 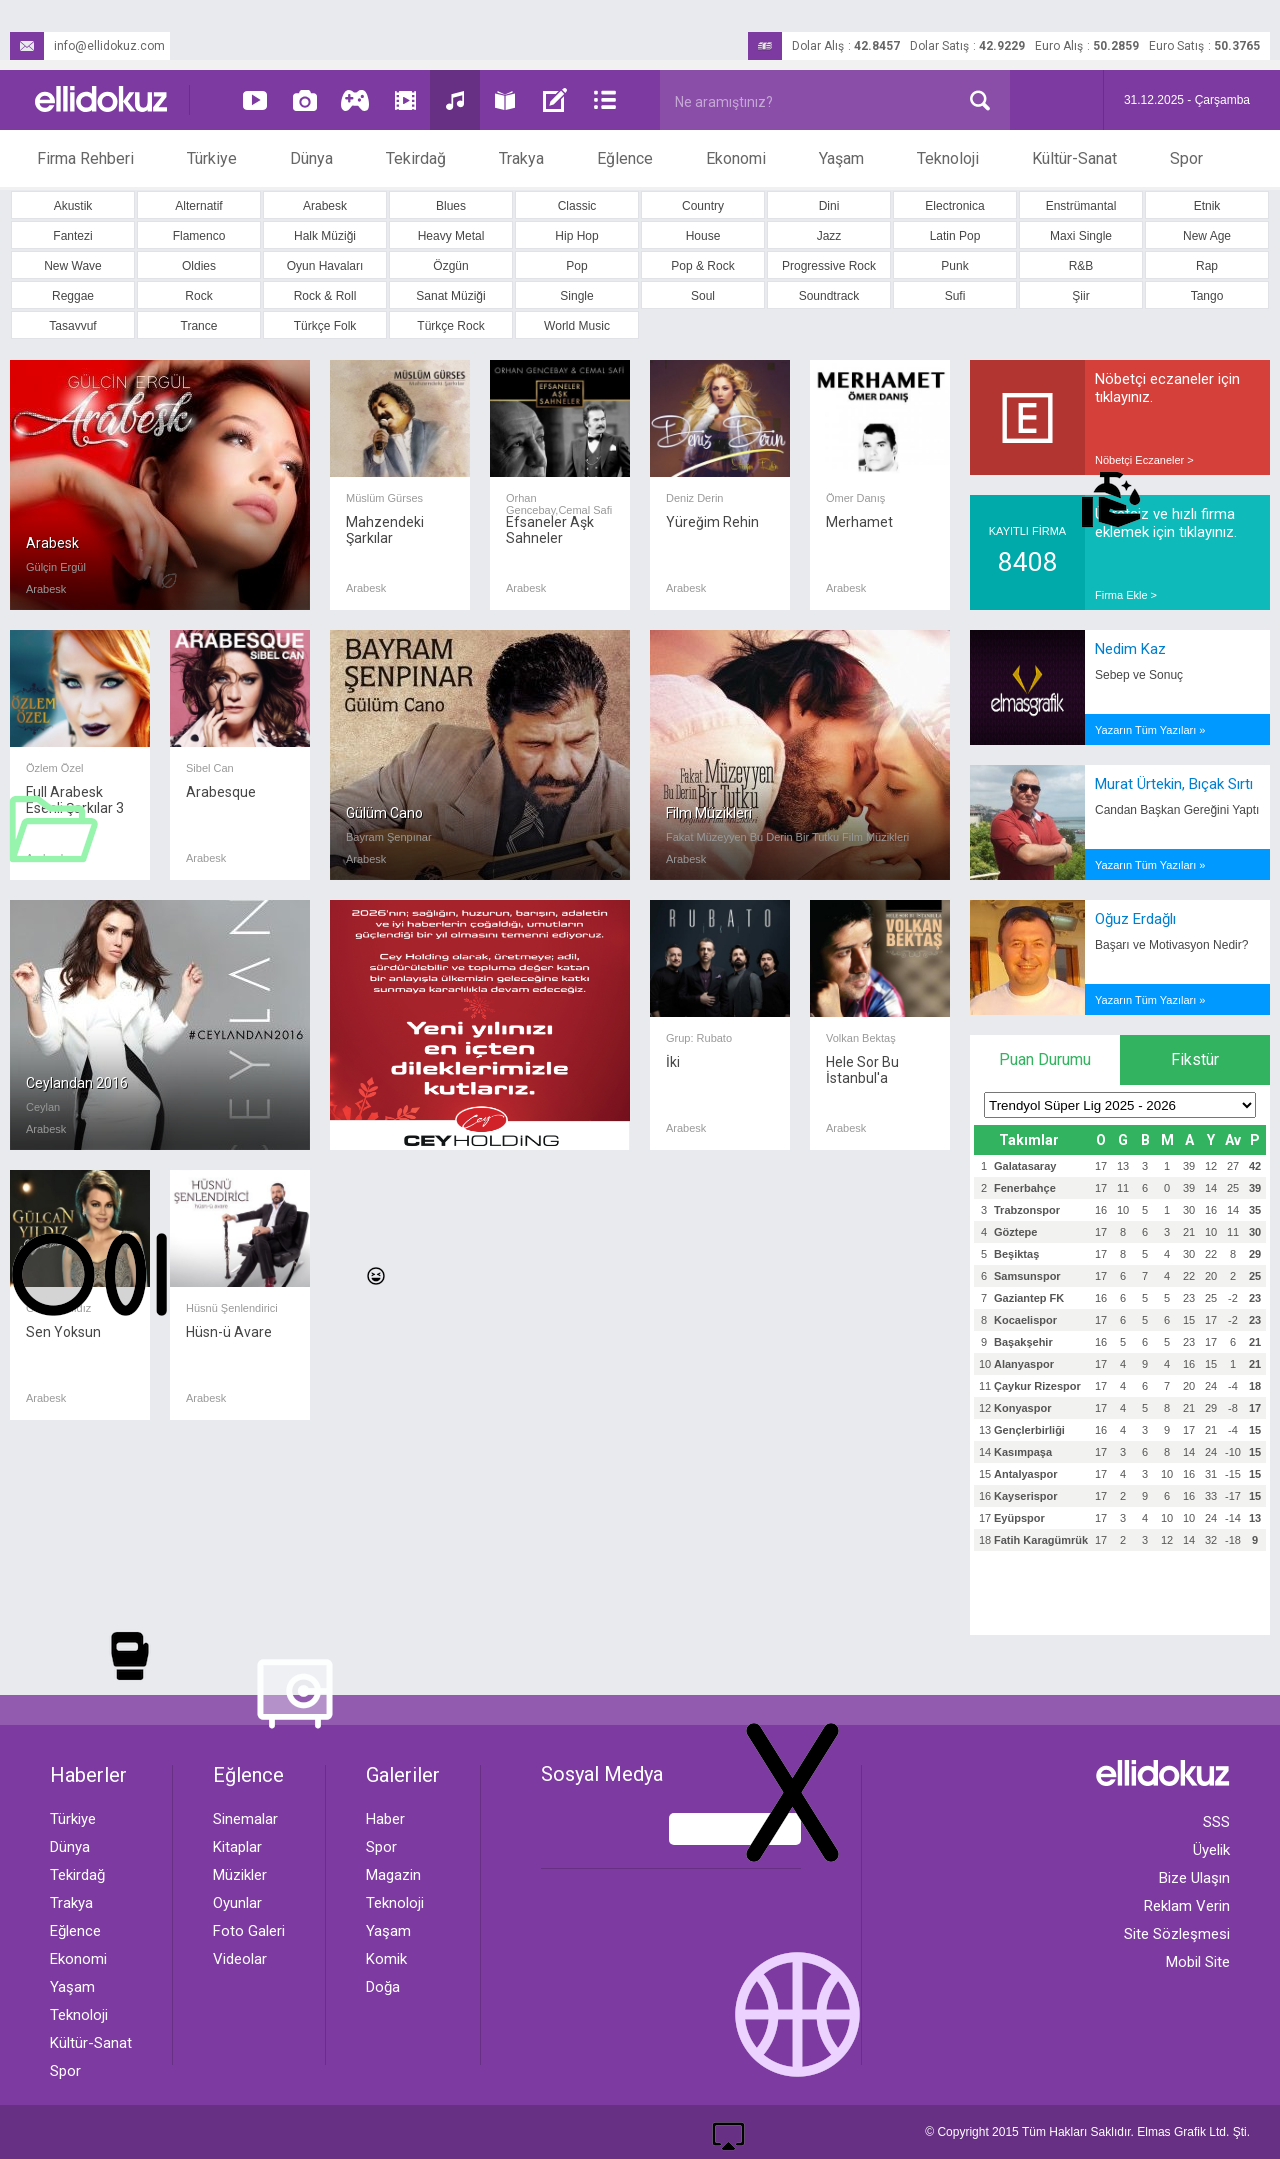 I want to click on access secure storage or vault, so click(x=295, y=1691).